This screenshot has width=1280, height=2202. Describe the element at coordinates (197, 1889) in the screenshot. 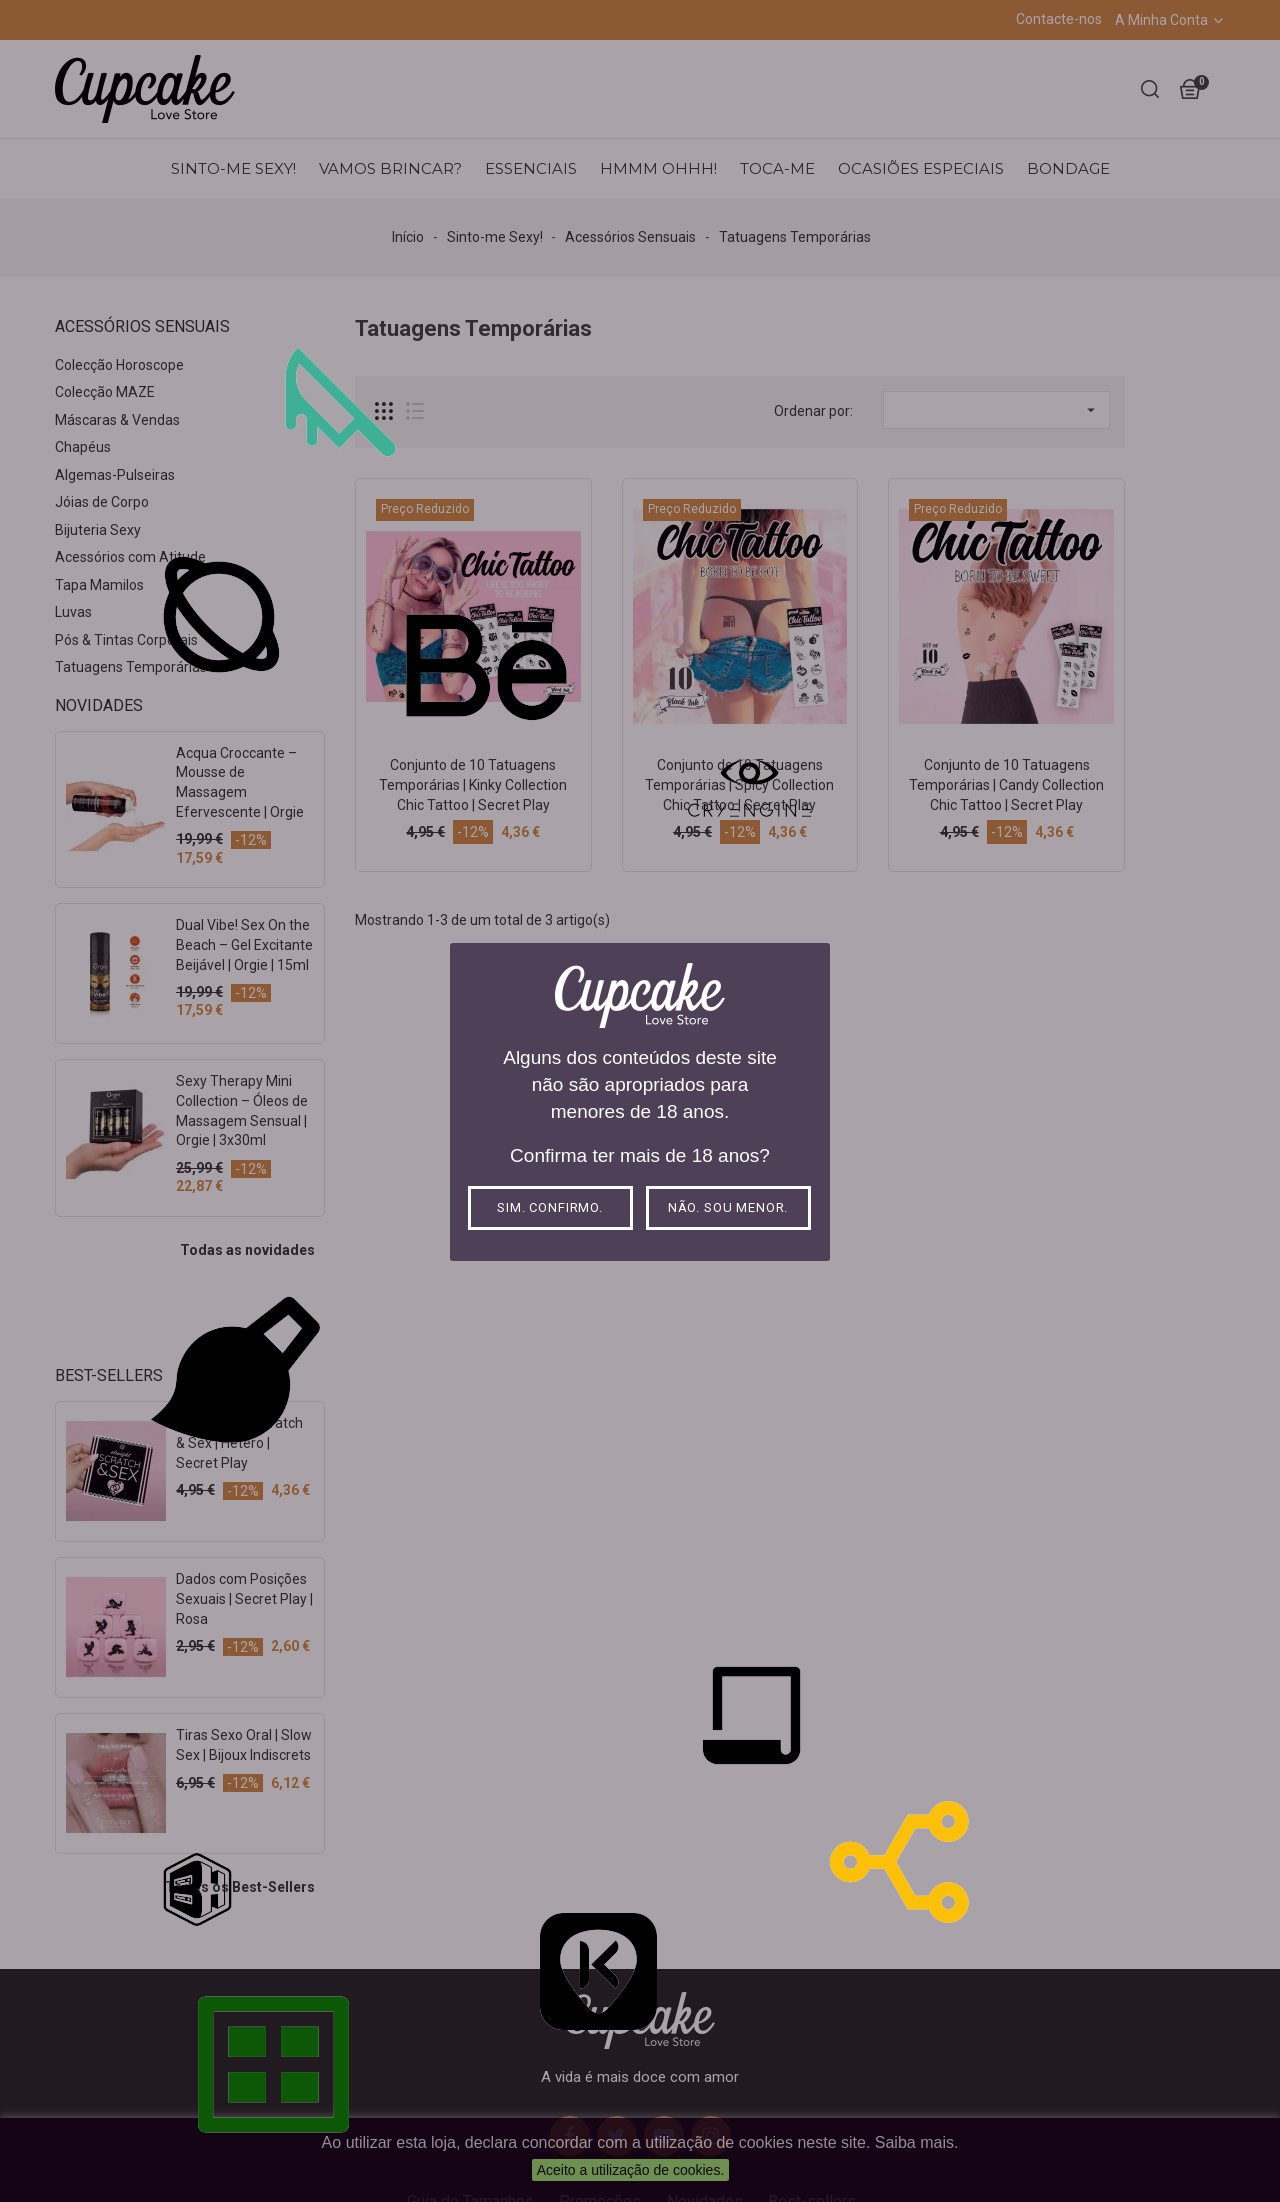

I see `visit bisecthosting website` at that location.